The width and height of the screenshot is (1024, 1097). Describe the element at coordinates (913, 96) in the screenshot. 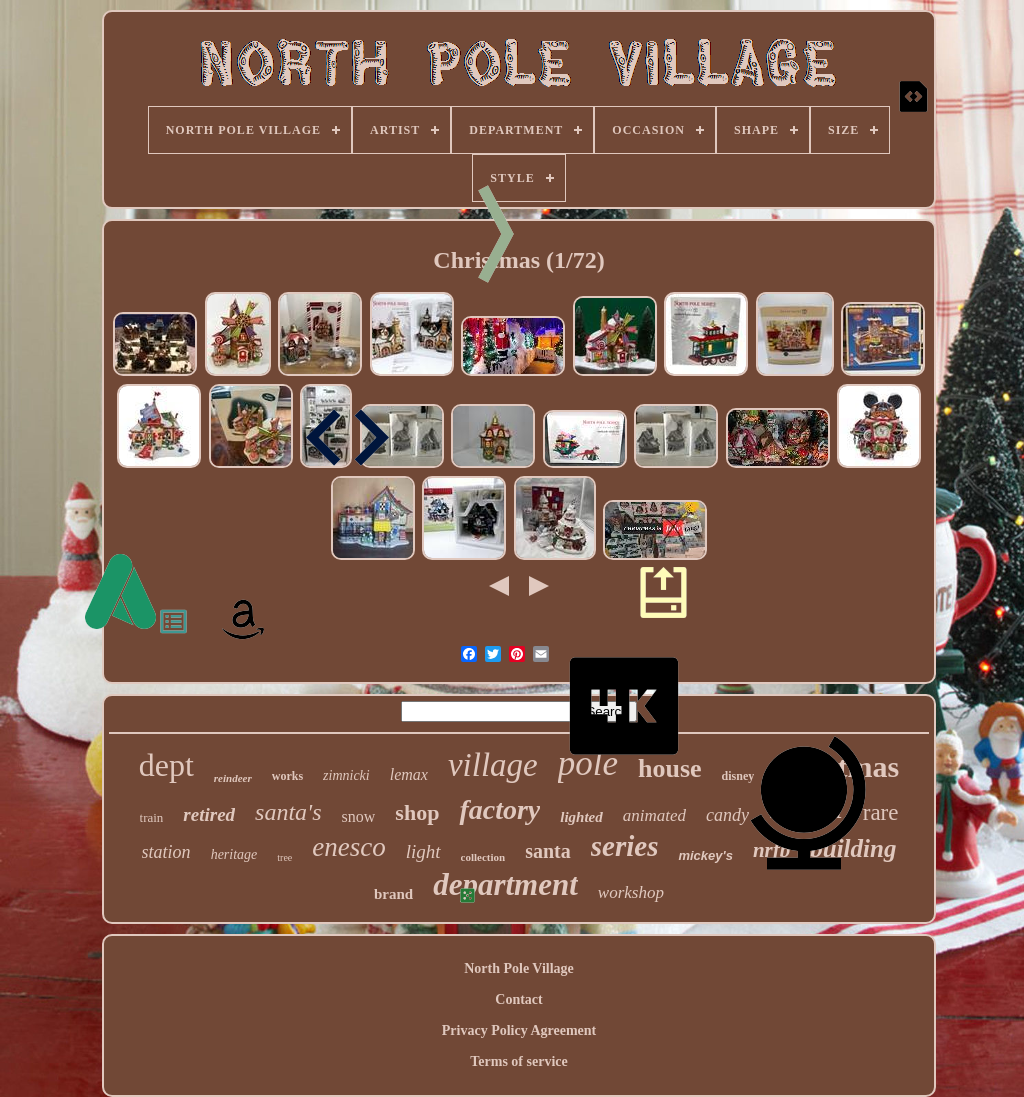

I see `open a code or source file` at that location.